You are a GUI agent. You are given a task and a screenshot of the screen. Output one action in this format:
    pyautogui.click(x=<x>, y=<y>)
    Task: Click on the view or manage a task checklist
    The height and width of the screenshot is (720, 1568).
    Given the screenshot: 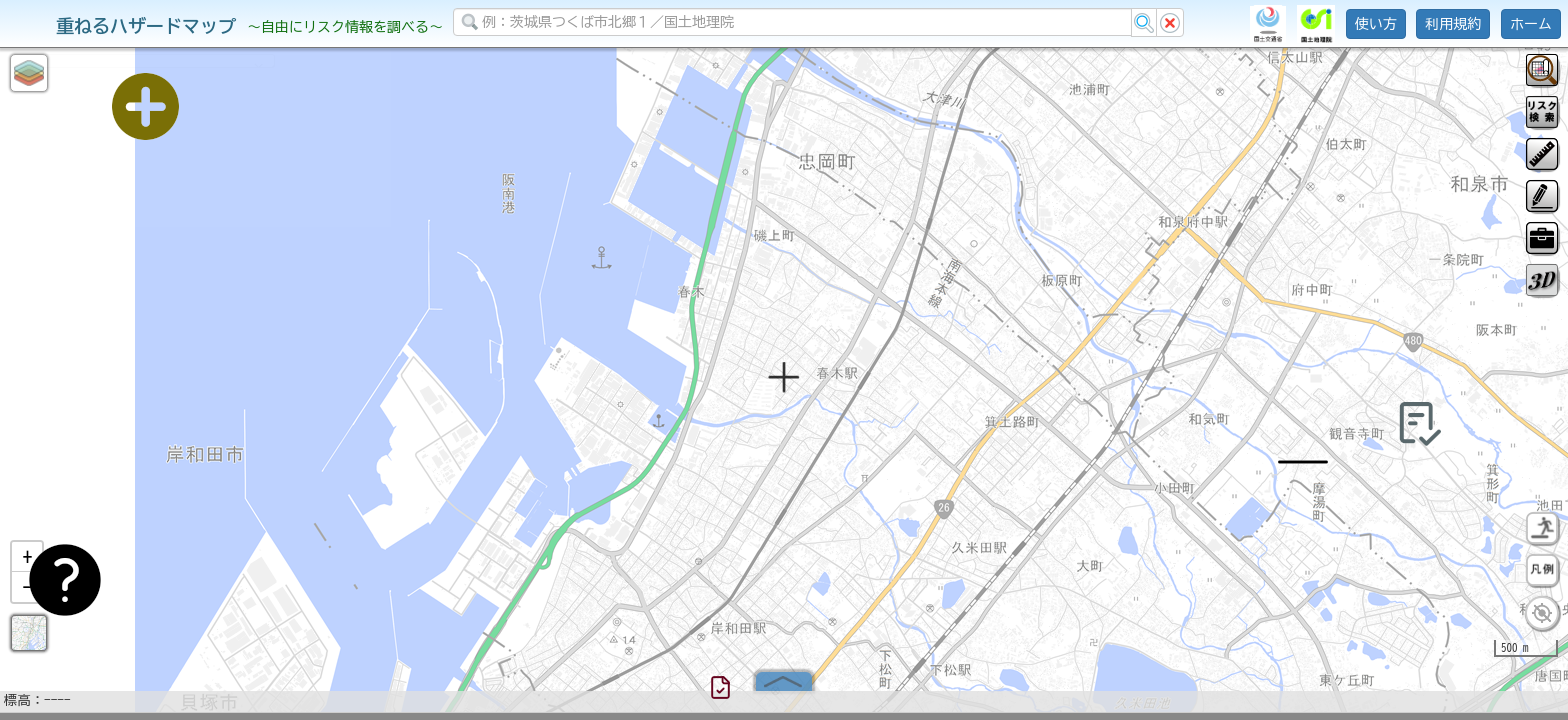 What is the action you would take?
    pyautogui.click(x=1419, y=424)
    